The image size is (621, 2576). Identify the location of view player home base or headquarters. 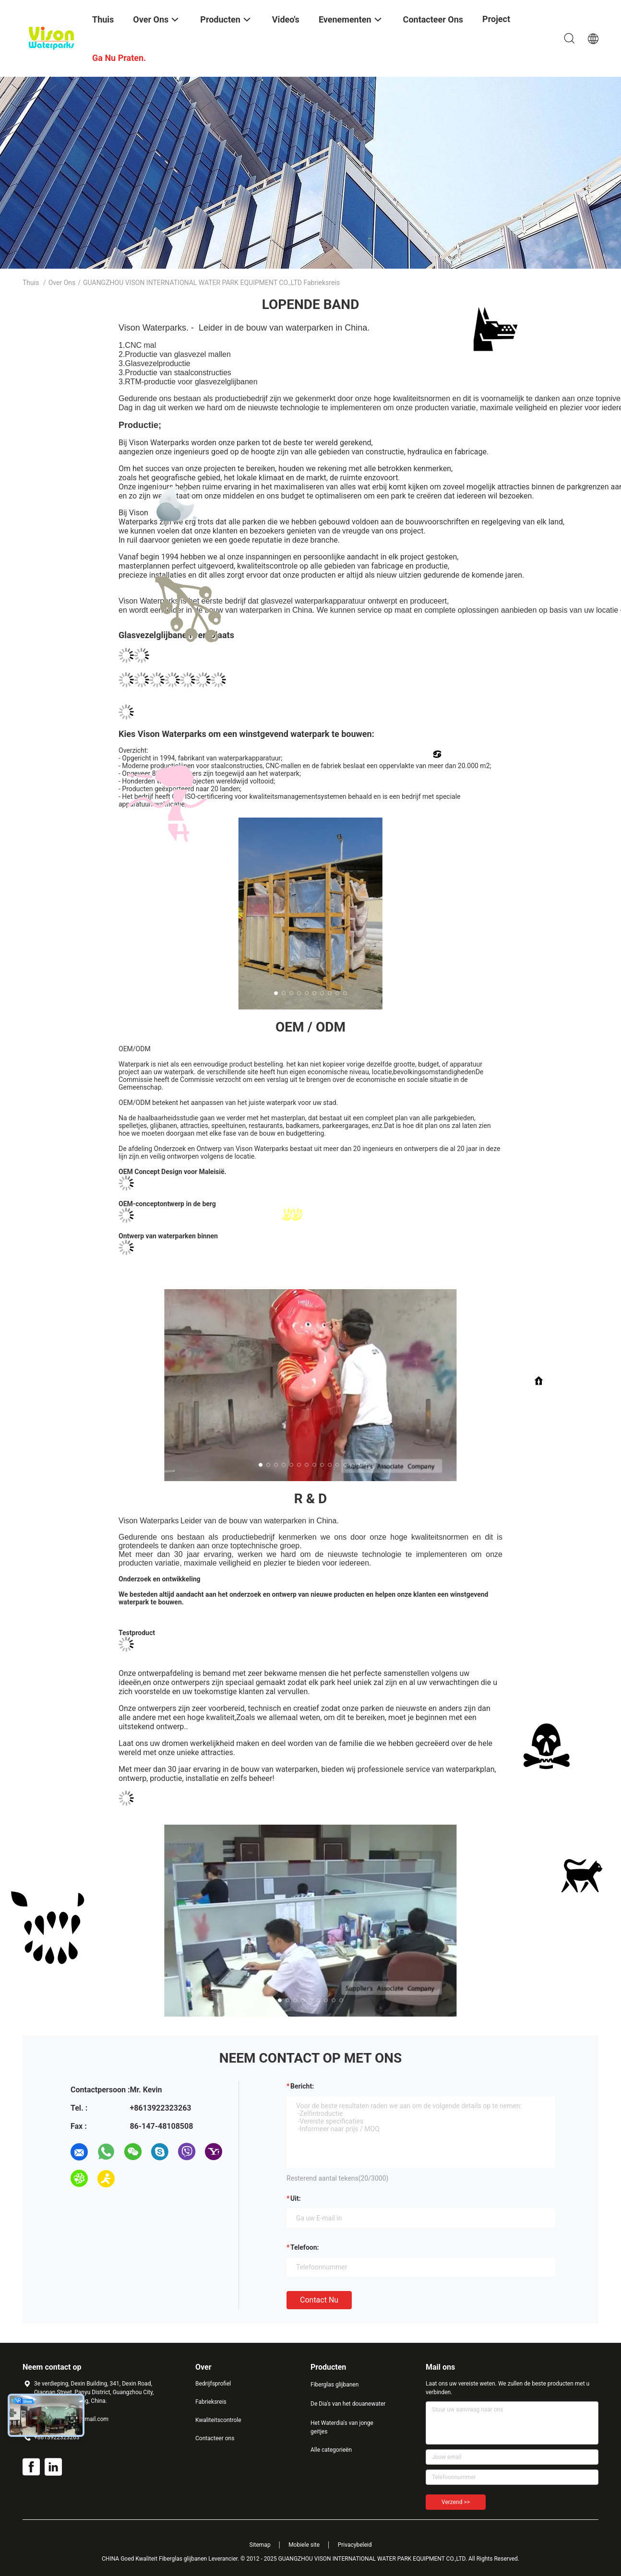
(538, 1380).